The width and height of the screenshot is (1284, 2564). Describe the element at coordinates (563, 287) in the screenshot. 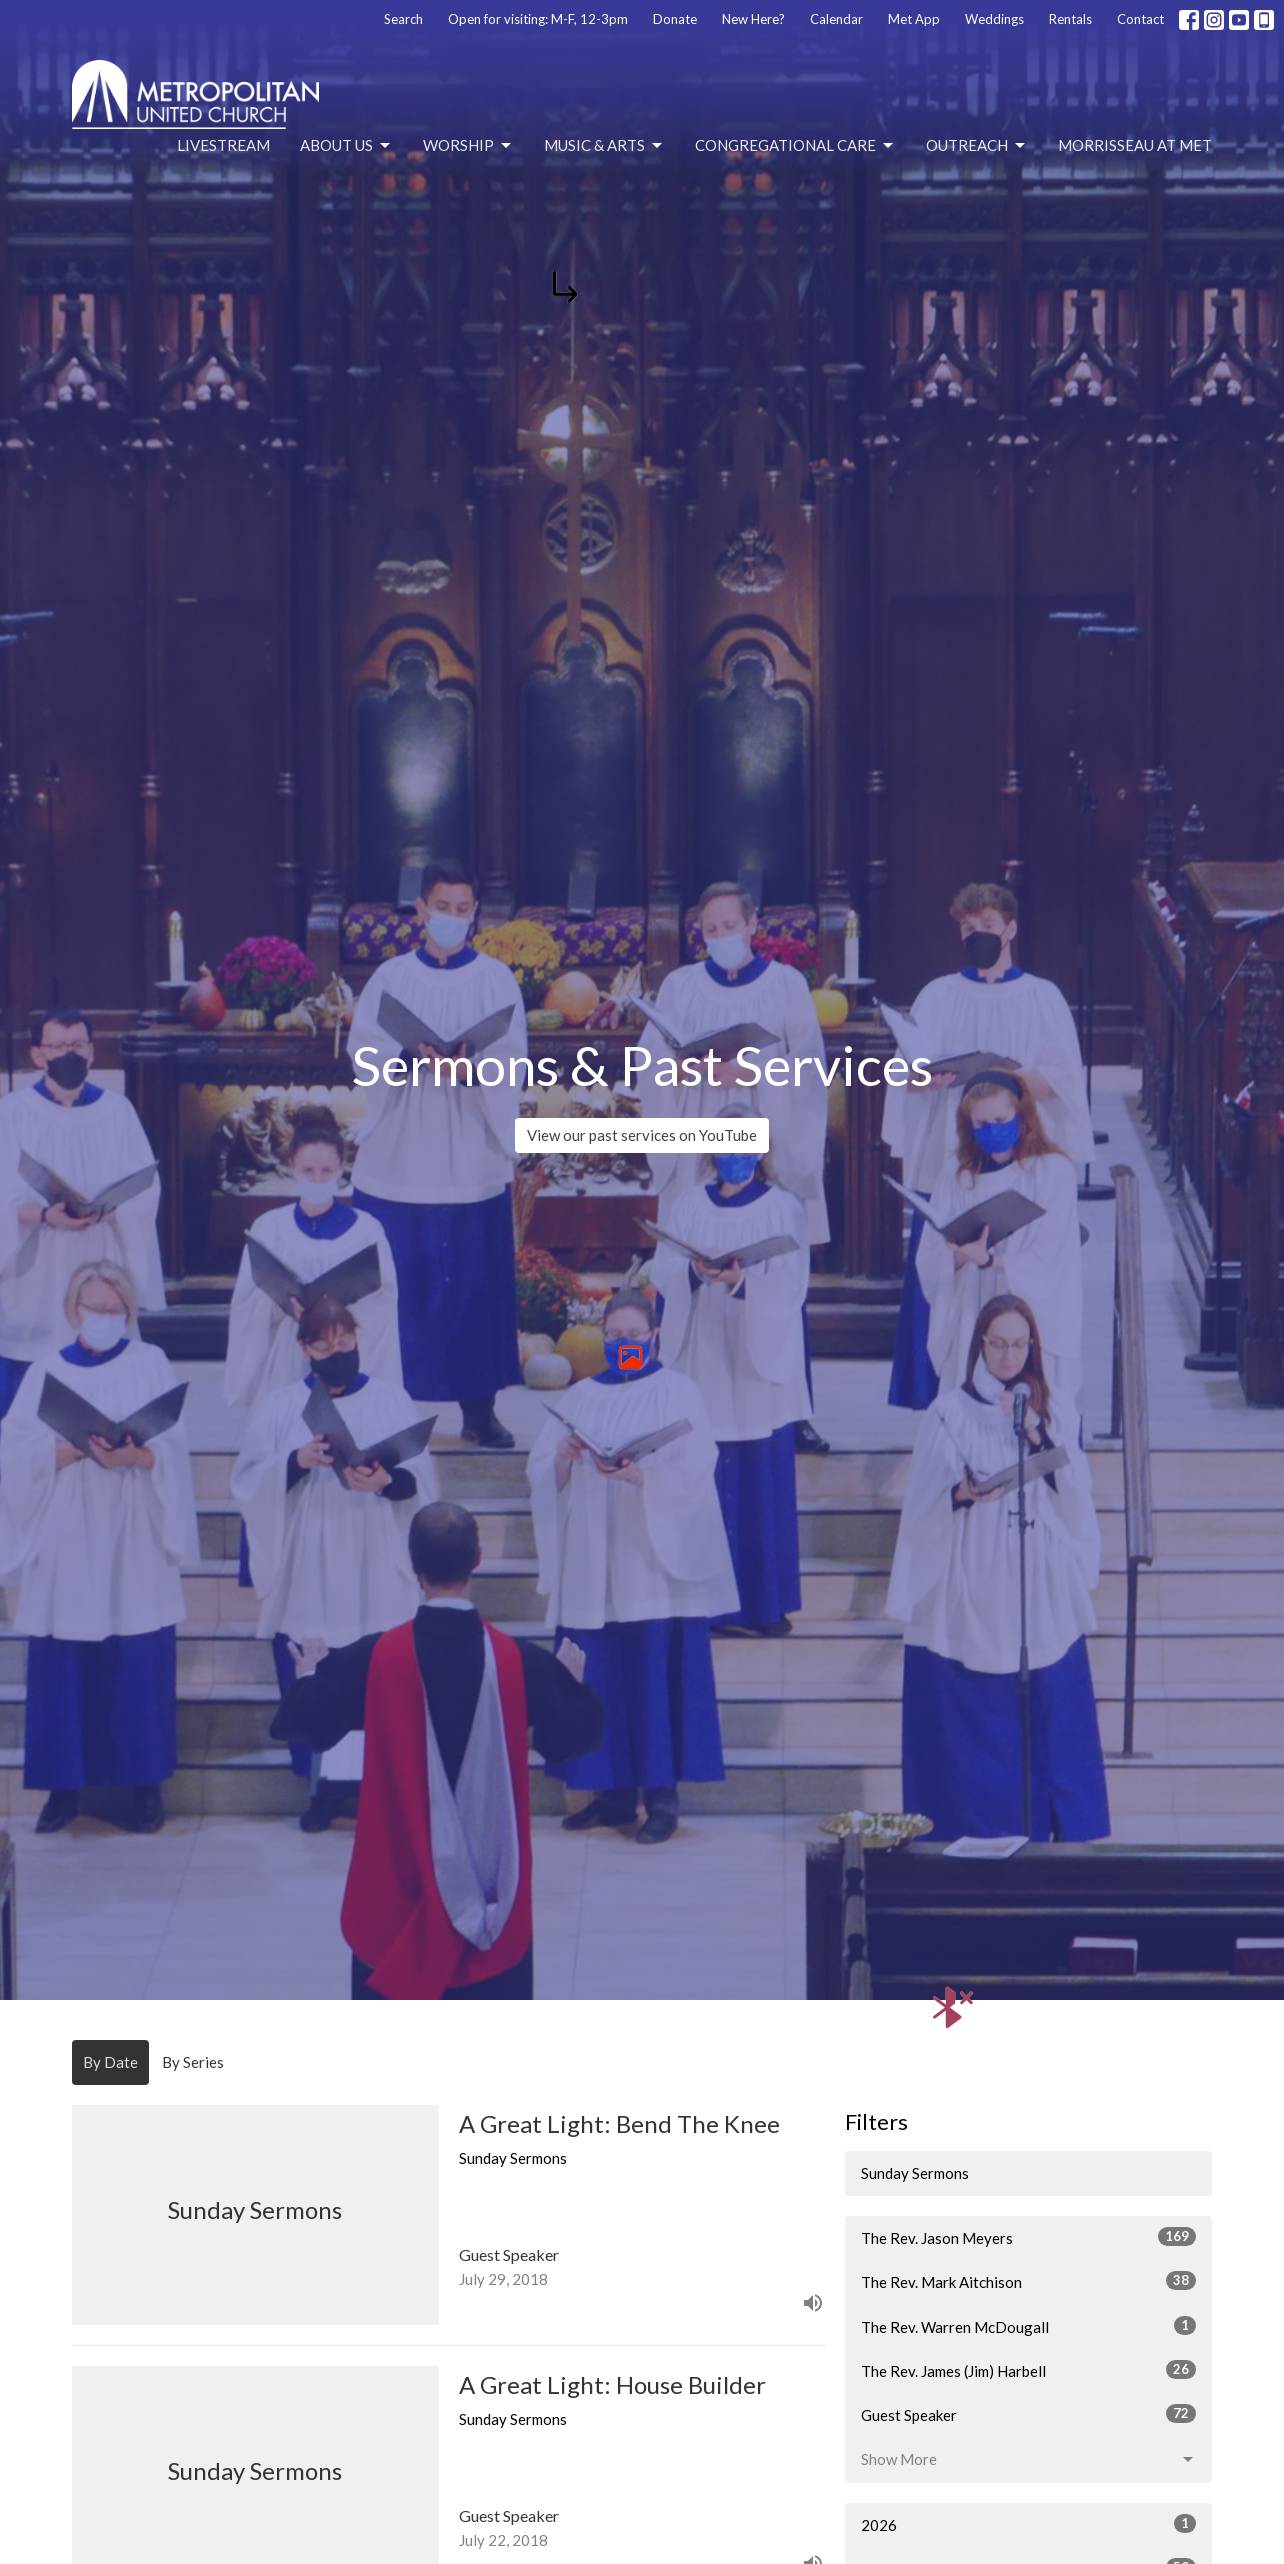

I see `move item down and to the right` at that location.